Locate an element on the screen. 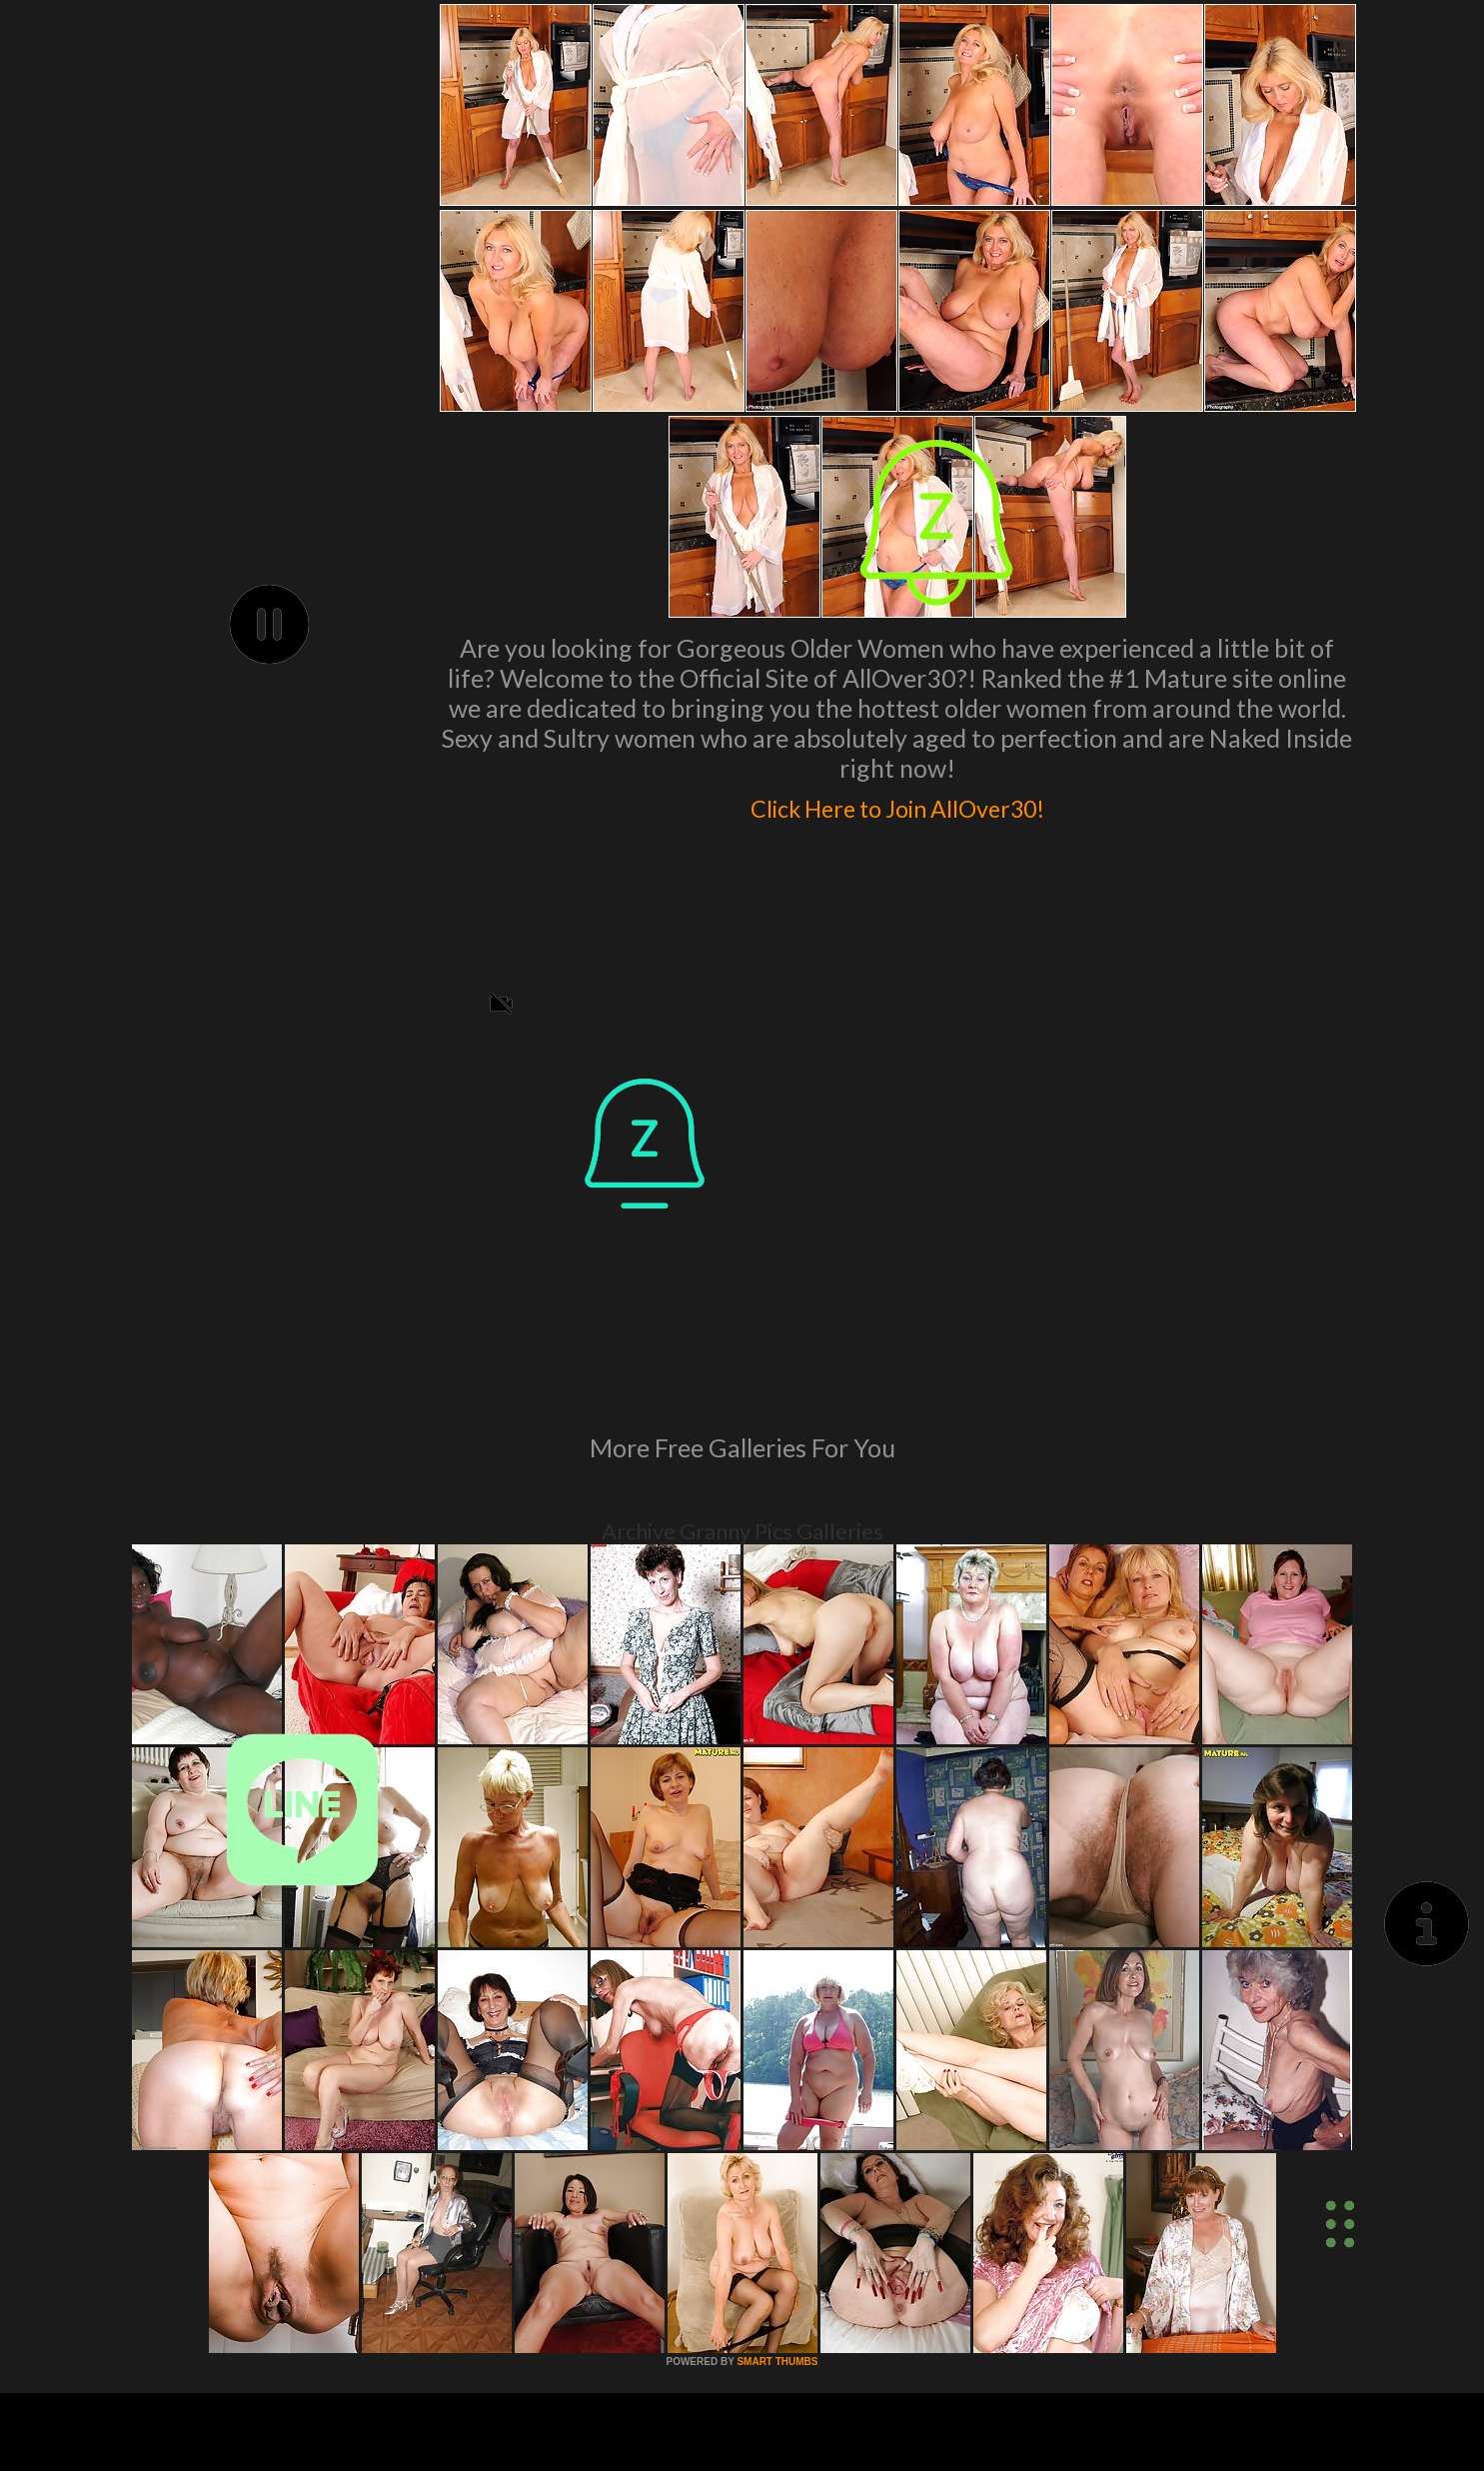 Image resolution: width=1484 pixels, height=2471 pixels. camera is currently disabled or off is located at coordinates (501, 1004).